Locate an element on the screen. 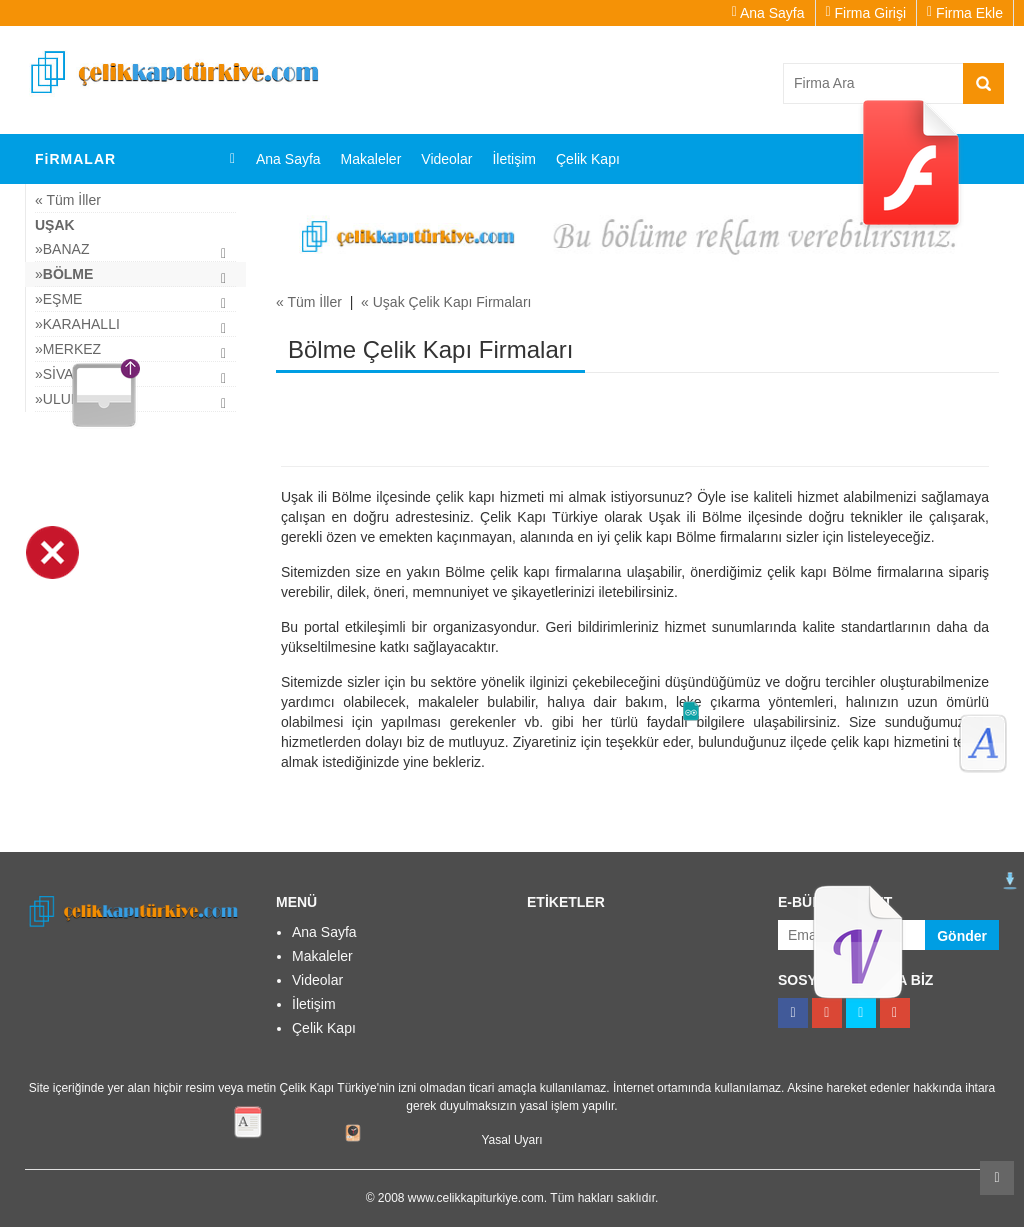  indicates package manager is waiting or queued is located at coordinates (353, 1133).